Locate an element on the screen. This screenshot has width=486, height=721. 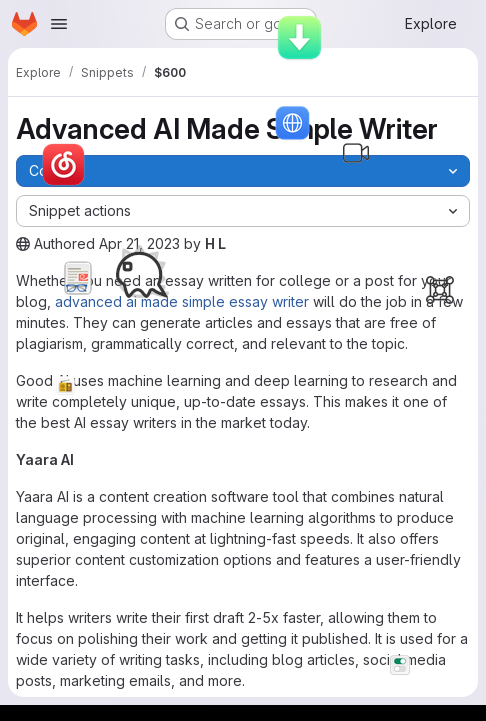
open shortwave radio streaming app is located at coordinates (65, 385).